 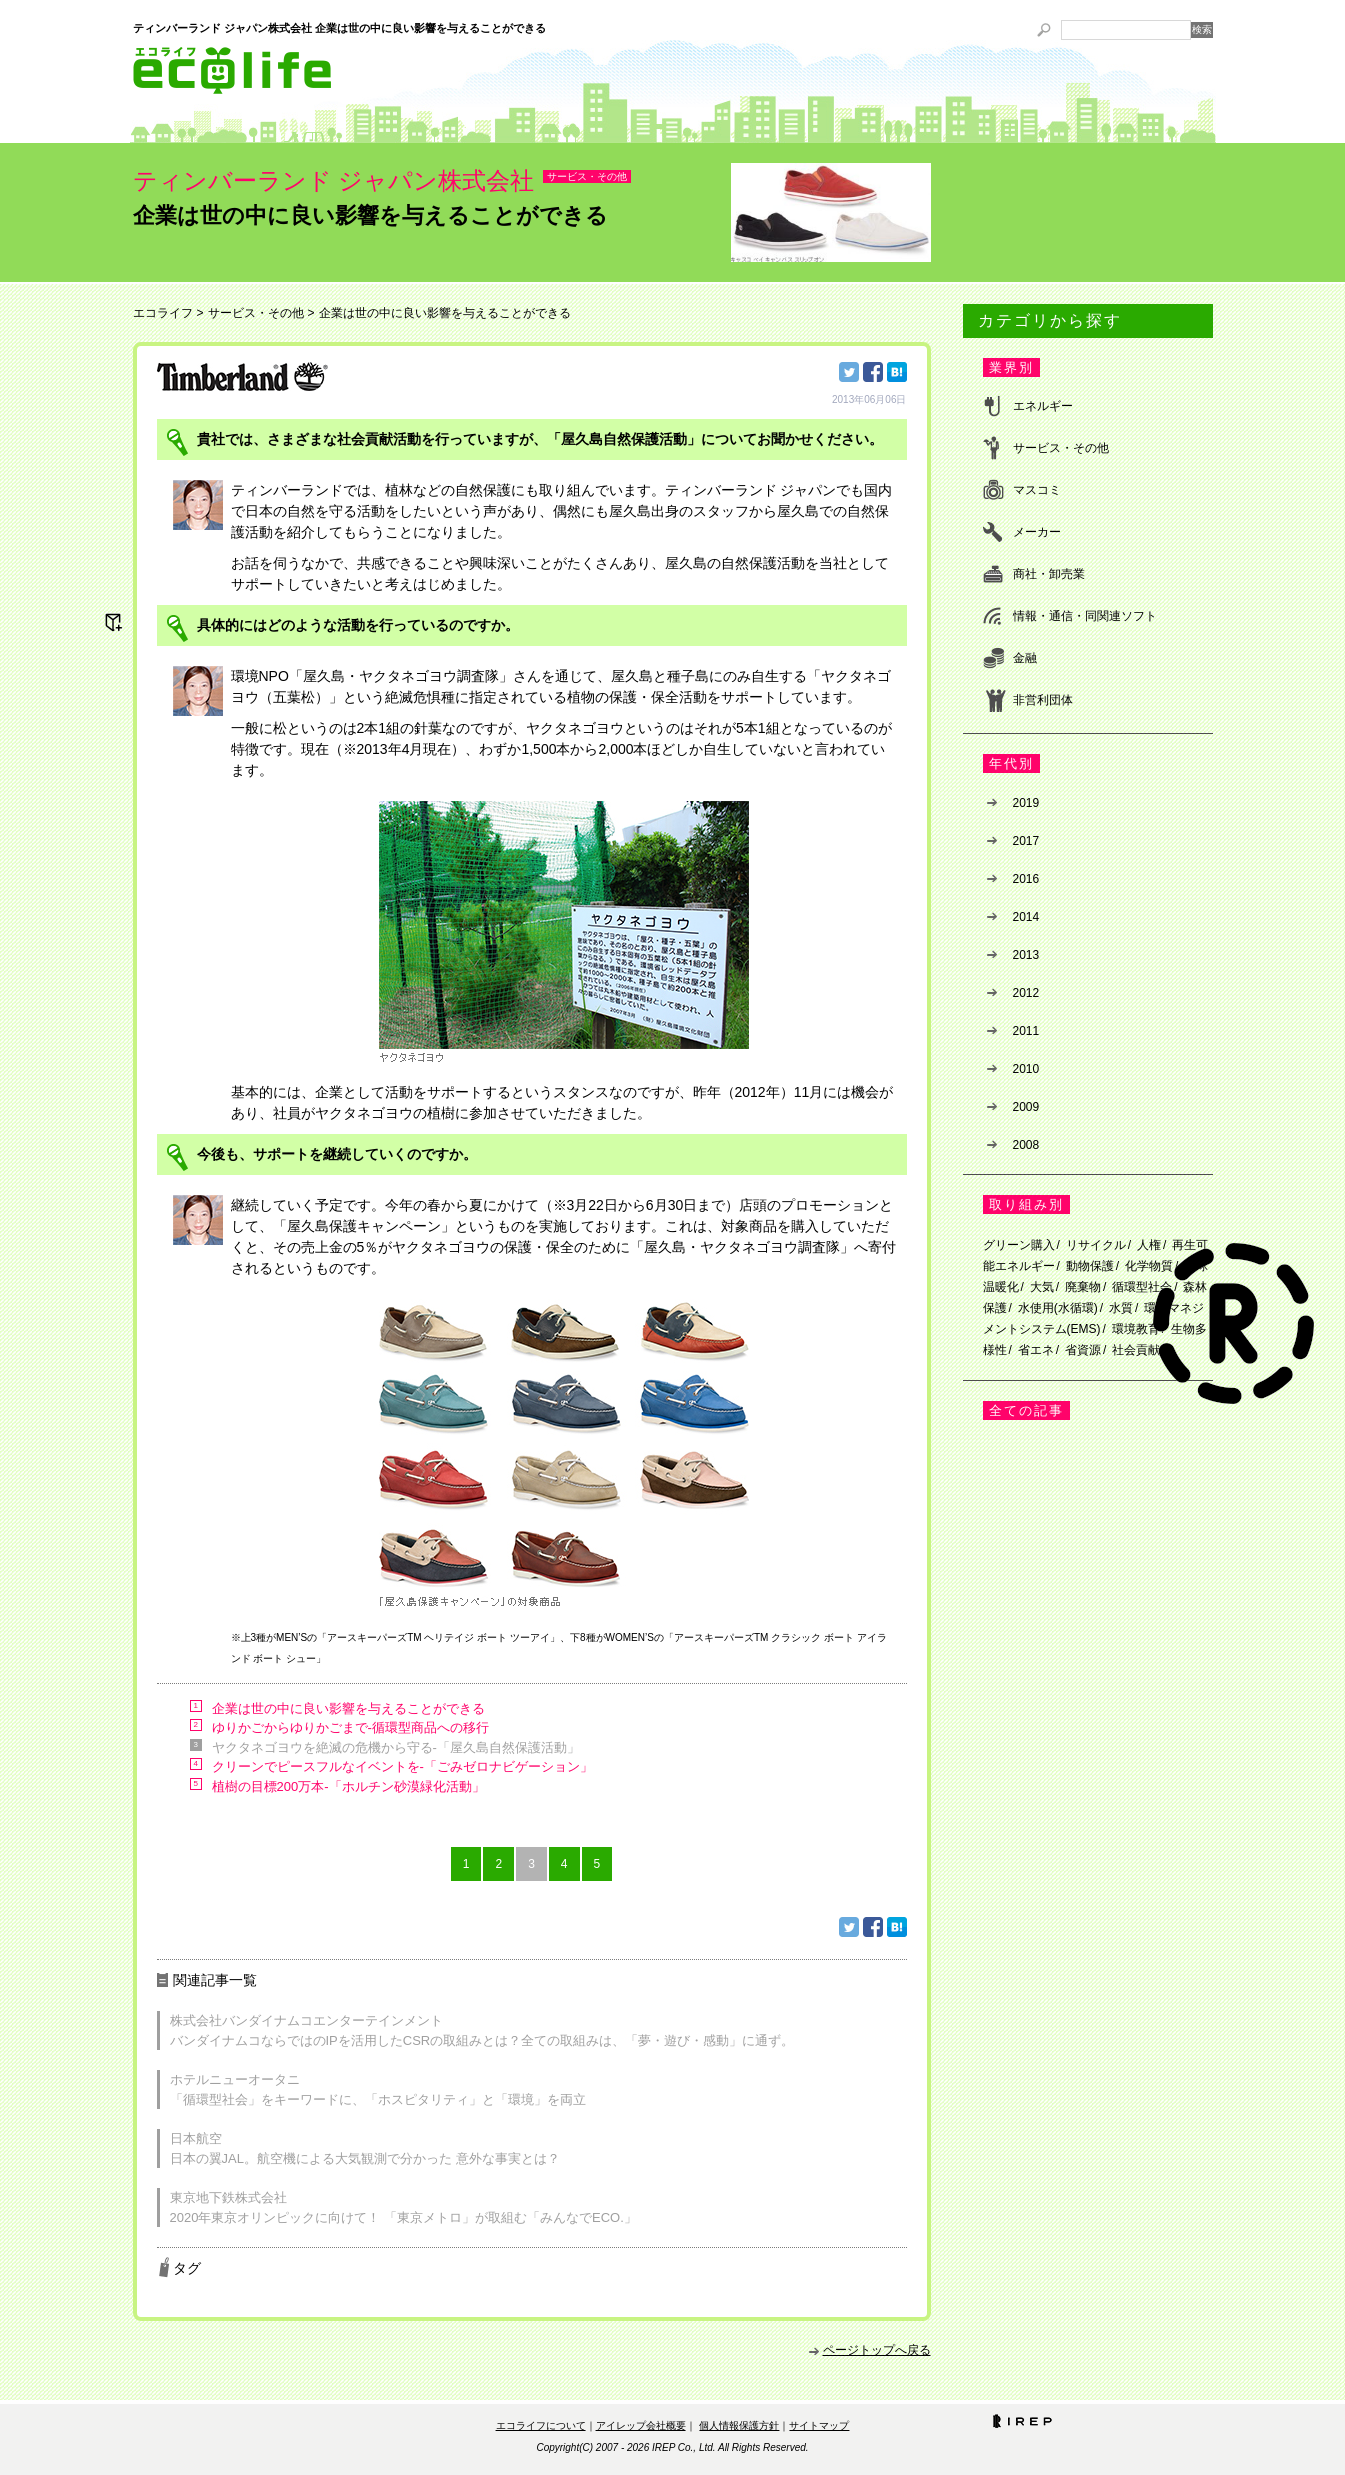 What do you see at coordinates (1233, 1323) in the screenshot?
I see `indicates registered trademark symbol` at bounding box center [1233, 1323].